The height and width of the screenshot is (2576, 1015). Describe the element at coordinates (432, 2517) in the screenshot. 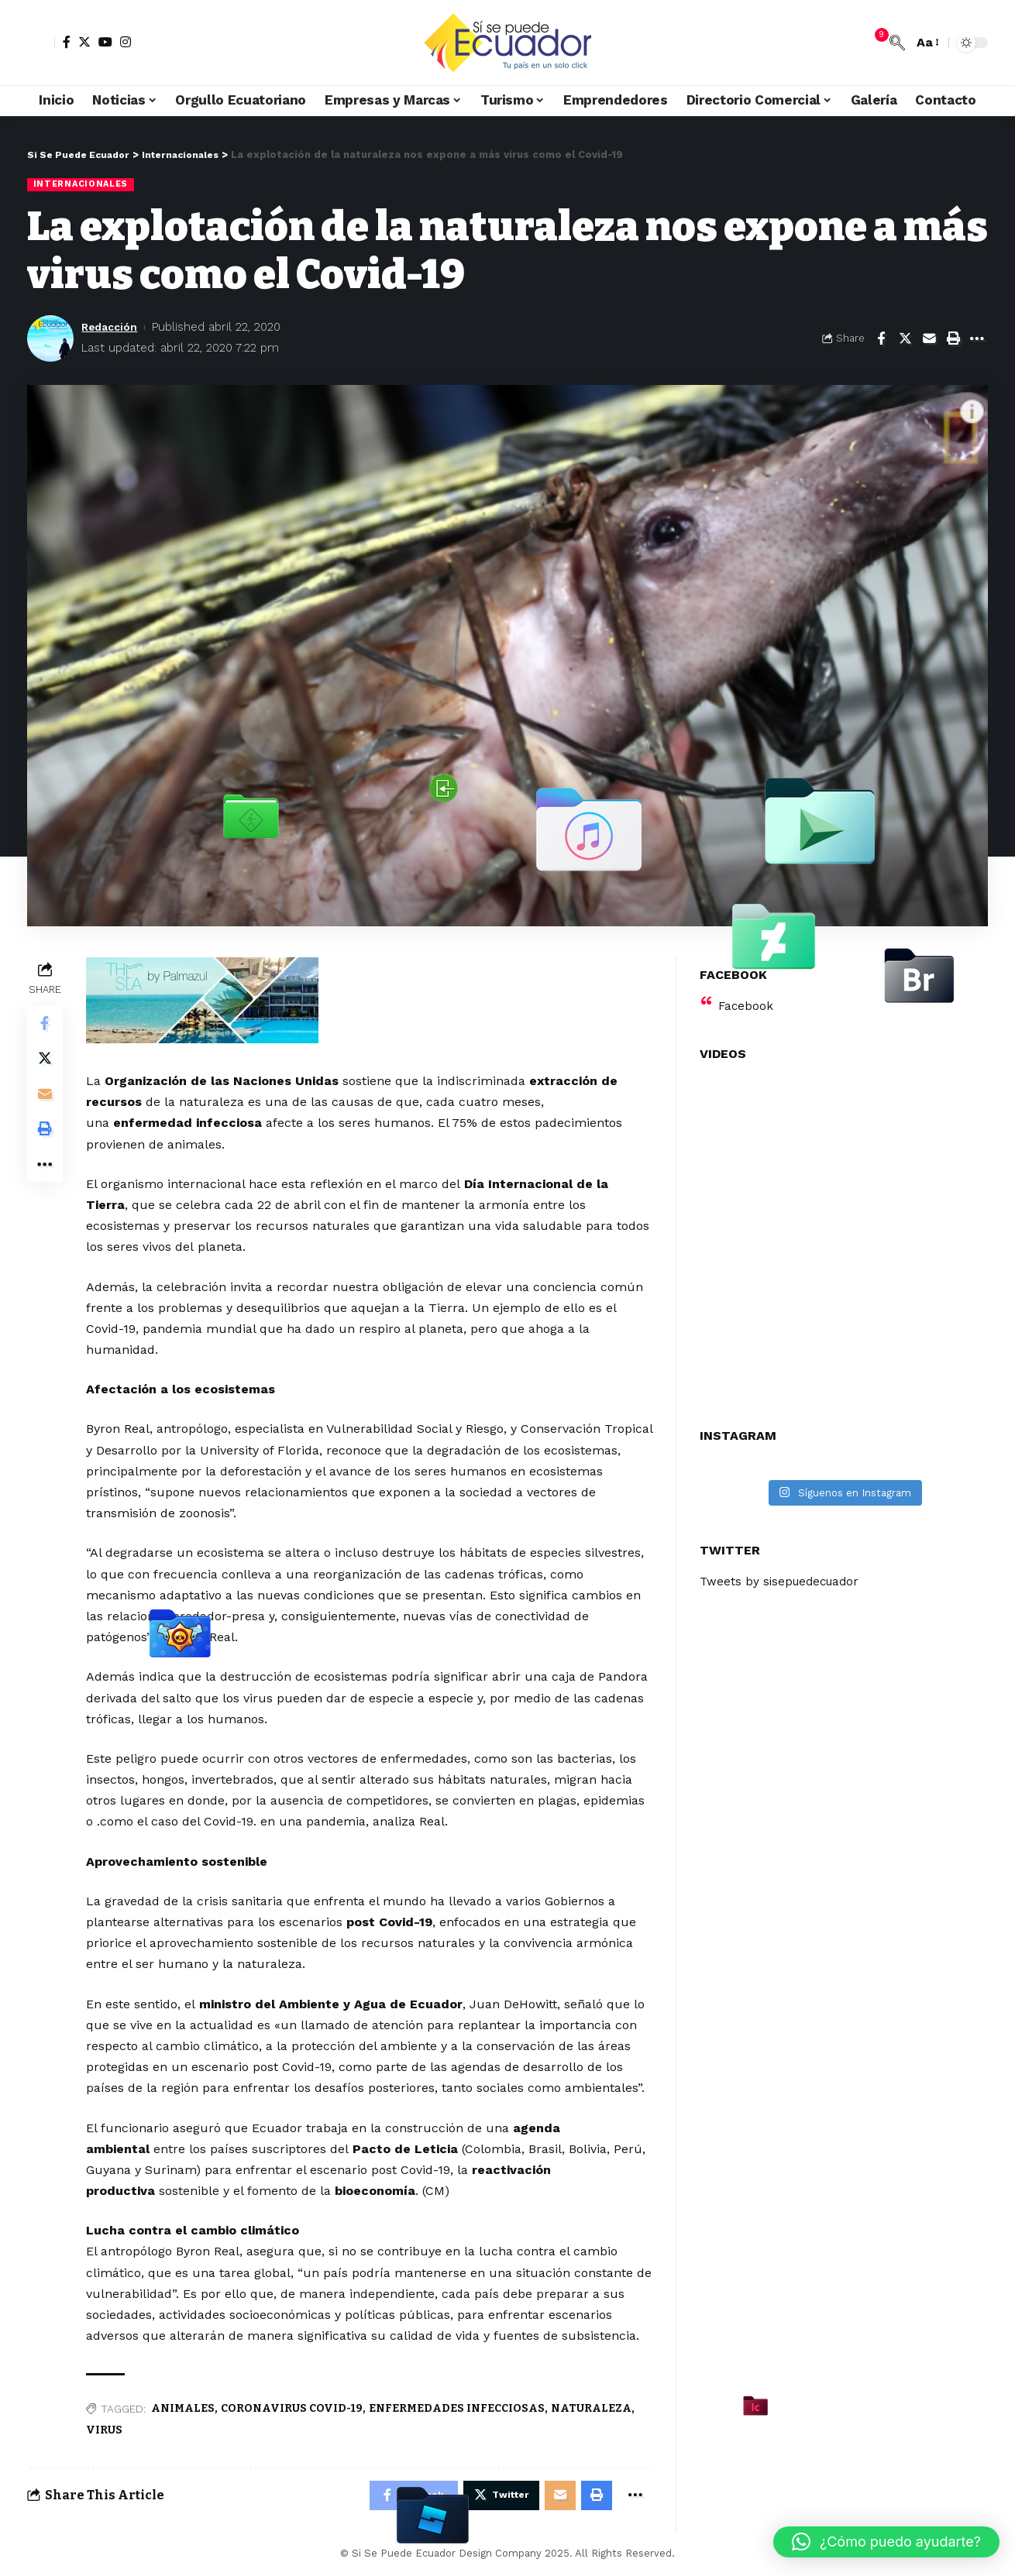

I see `open Roblox Studio project files` at that location.